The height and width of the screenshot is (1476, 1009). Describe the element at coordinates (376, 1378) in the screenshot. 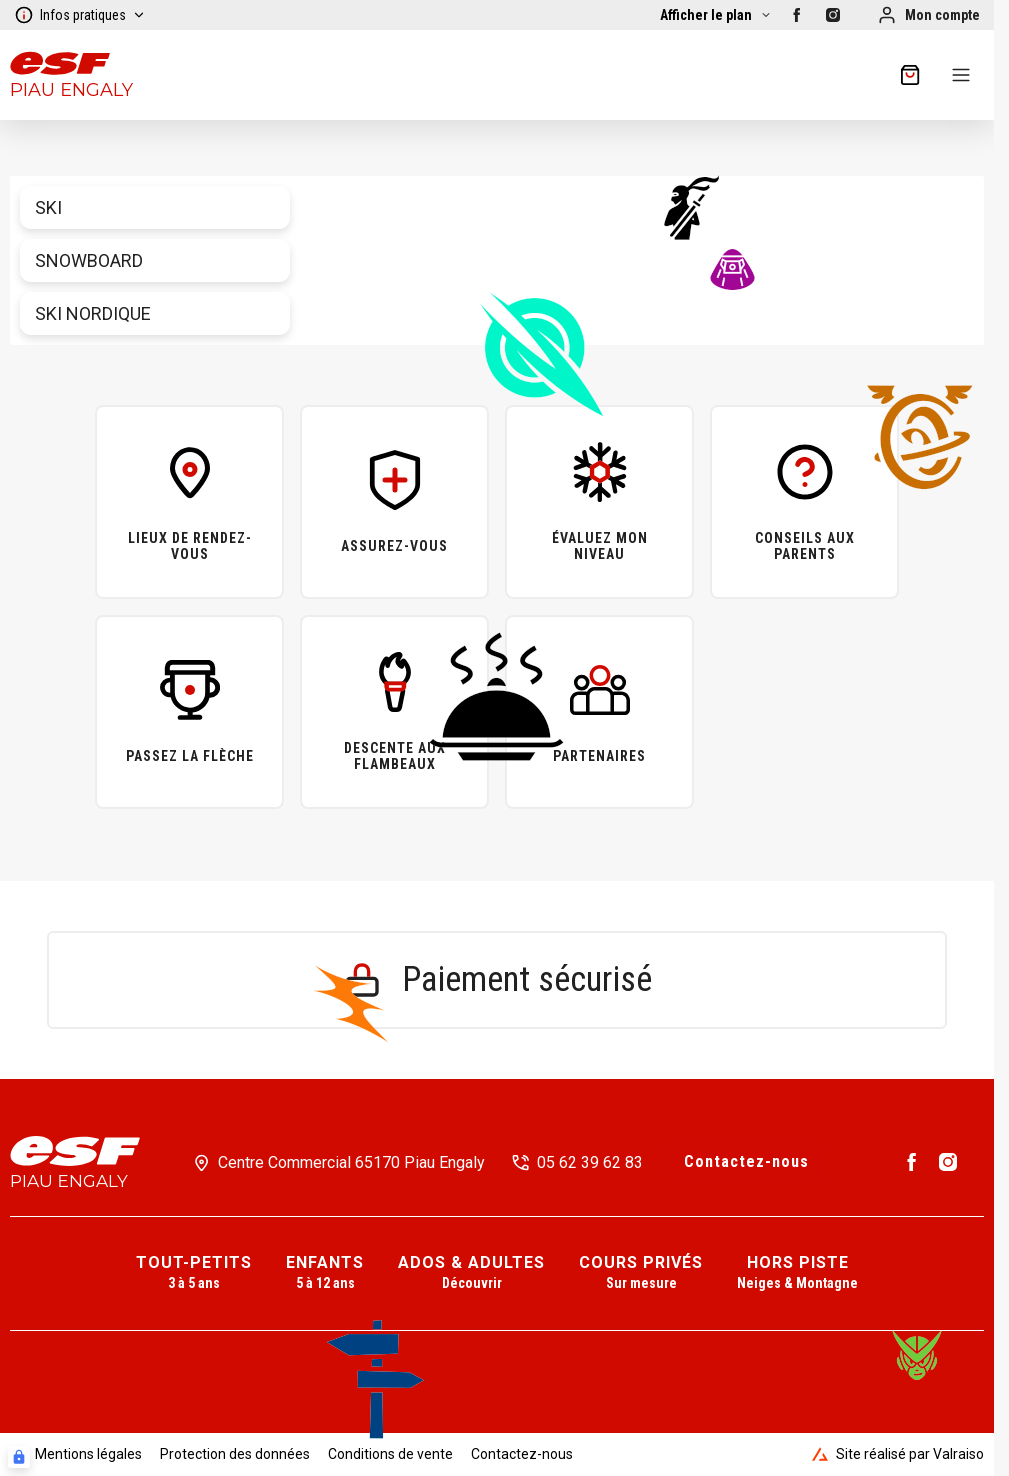

I see `navigate to different game areas or levels` at that location.